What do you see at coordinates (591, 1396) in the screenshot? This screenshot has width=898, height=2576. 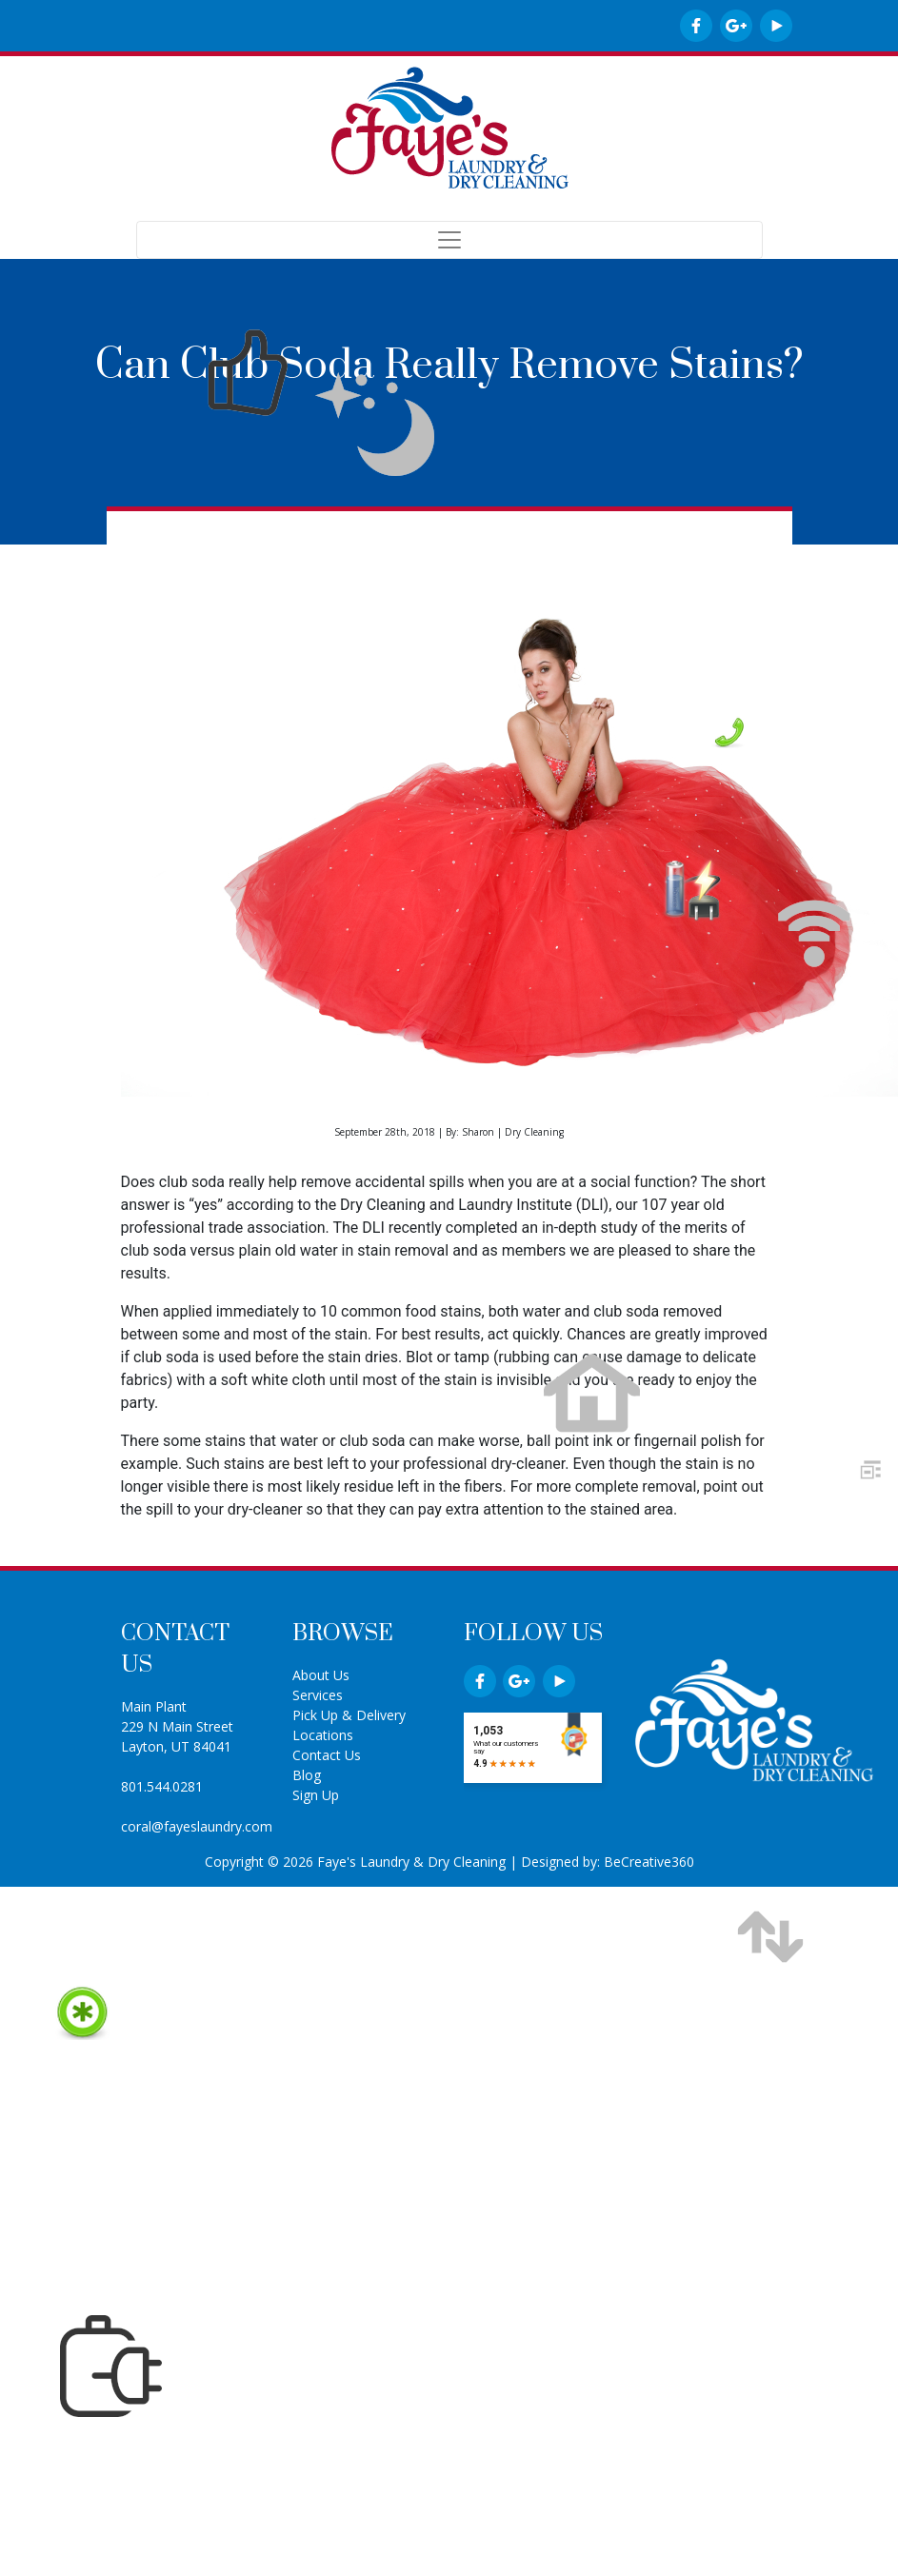 I see `navigate to home screen or directory` at bounding box center [591, 1396].